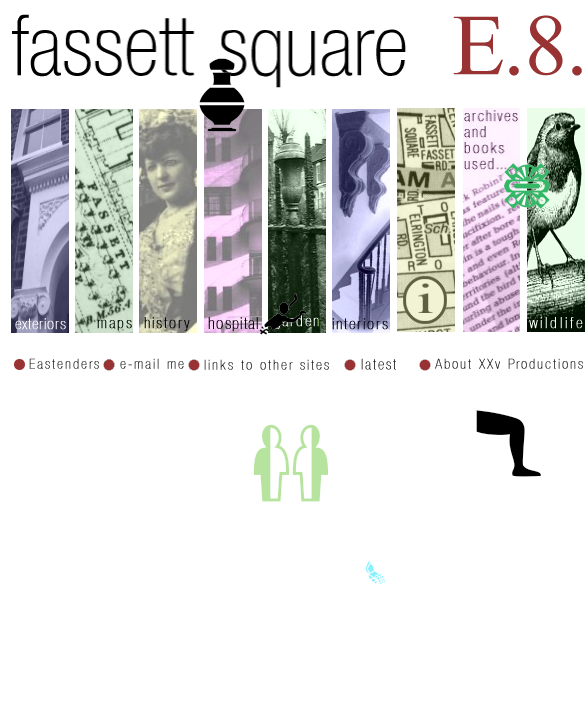 The width and height of the screenshot is (586, 720). I want to click on select leg in body part anatomy diagram, so click(509, 443).